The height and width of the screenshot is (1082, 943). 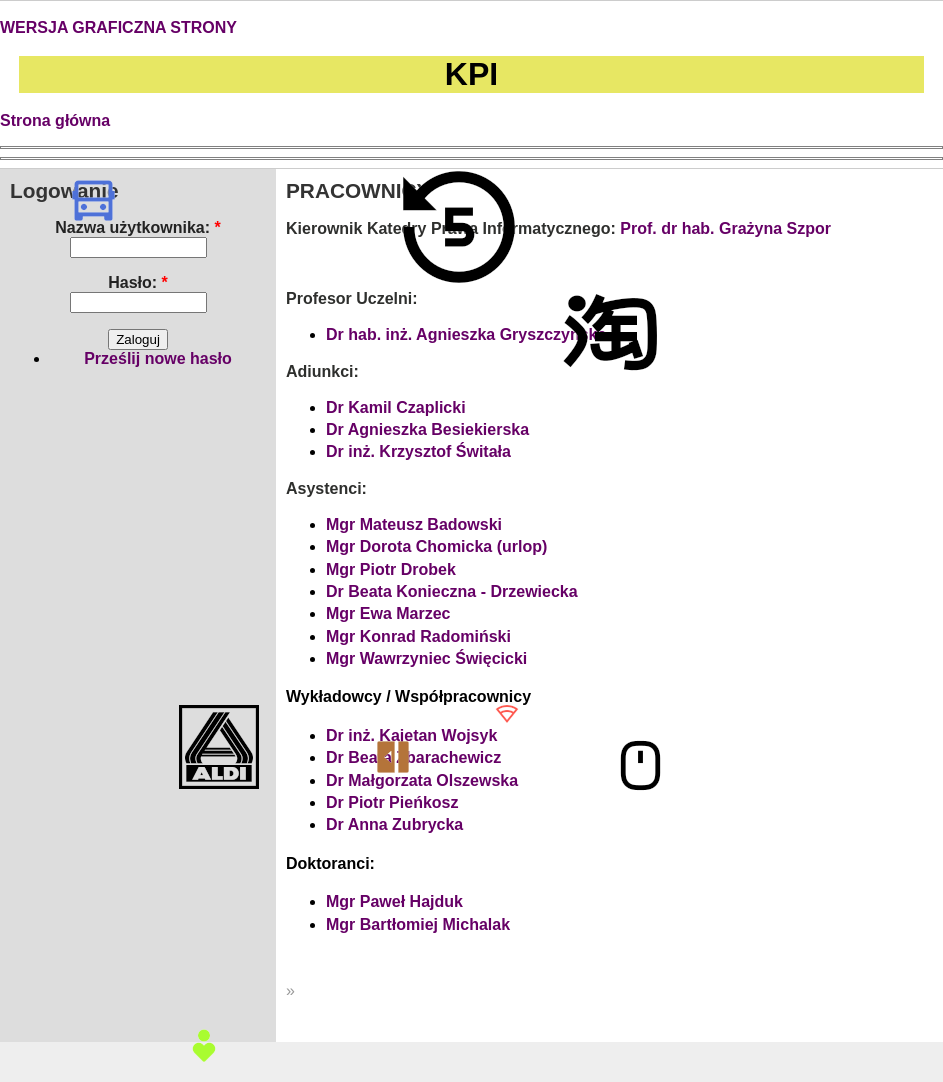 I want to click on collapse the sidebar panel, so click(x=393, y=757).